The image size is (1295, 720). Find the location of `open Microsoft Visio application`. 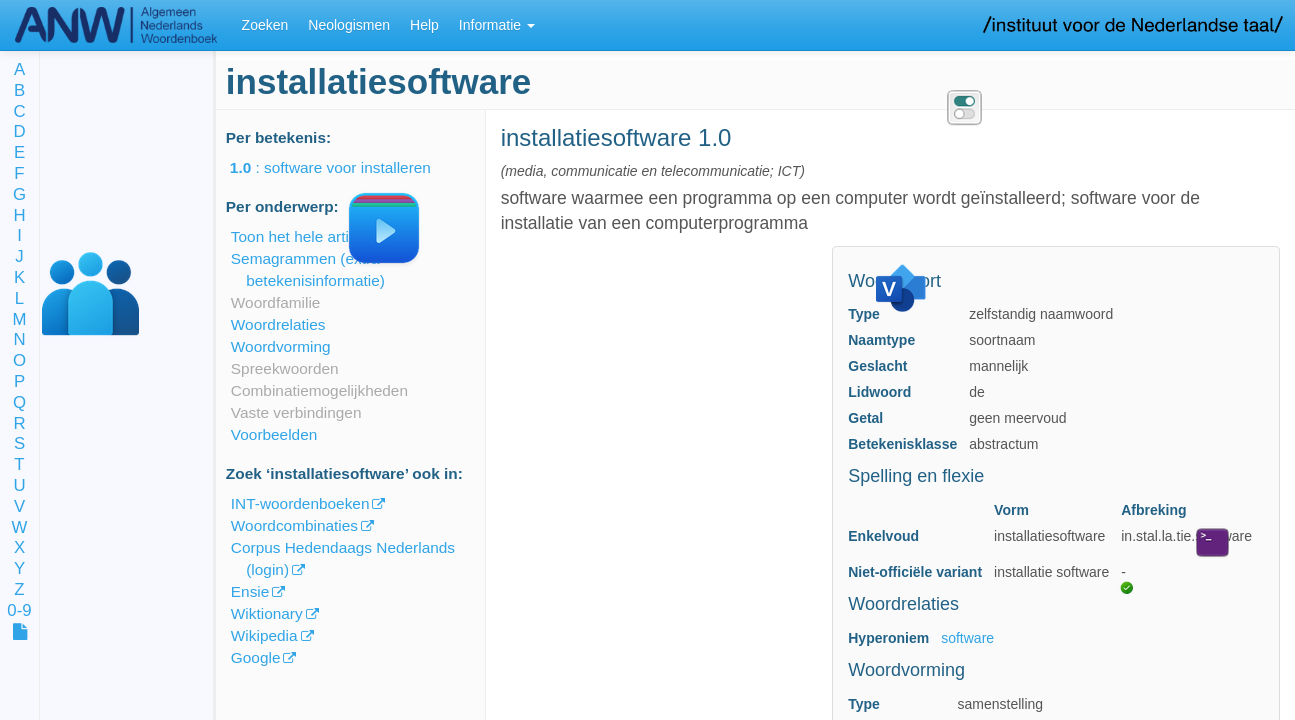

open Microsoft Visio application is located at coordinates (902, 289).